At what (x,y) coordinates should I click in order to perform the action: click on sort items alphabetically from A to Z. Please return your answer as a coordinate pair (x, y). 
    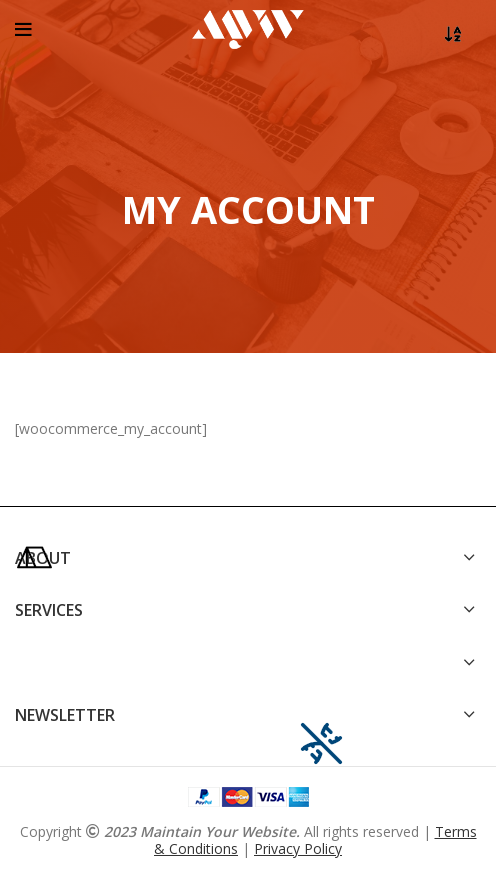
    Looking at the image, I should click on (453, 34).